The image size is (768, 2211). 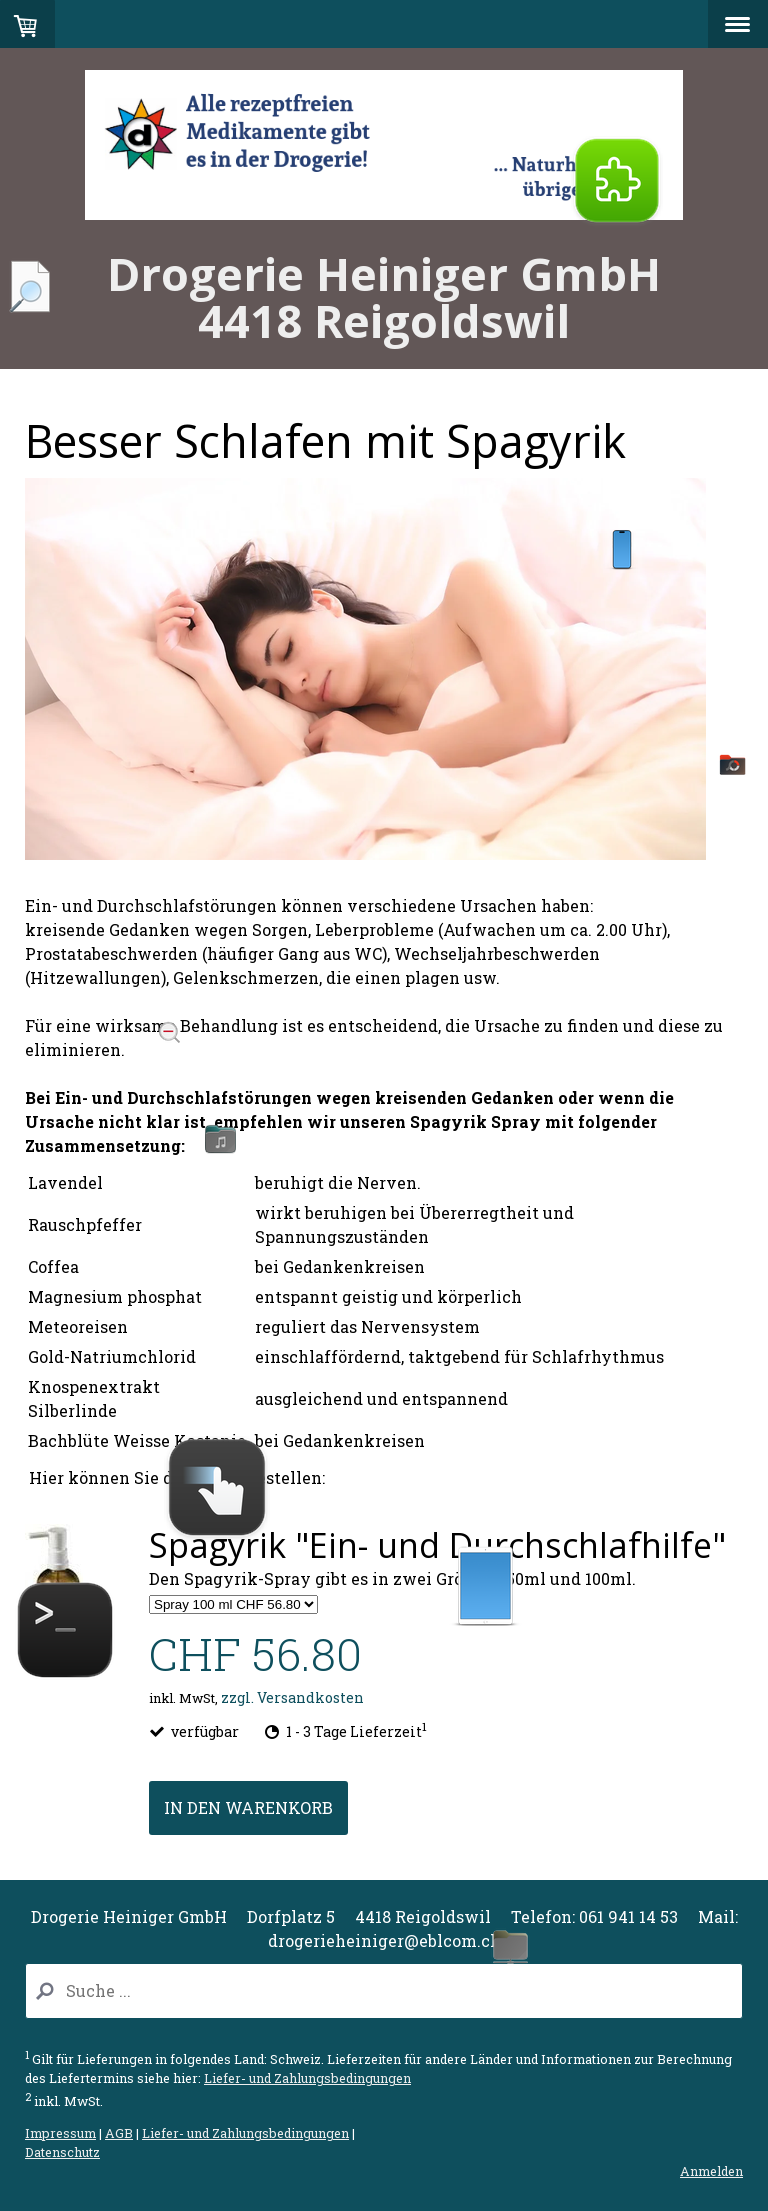 I want to click on zoom out to see more content, so click(x=169, y=1032).